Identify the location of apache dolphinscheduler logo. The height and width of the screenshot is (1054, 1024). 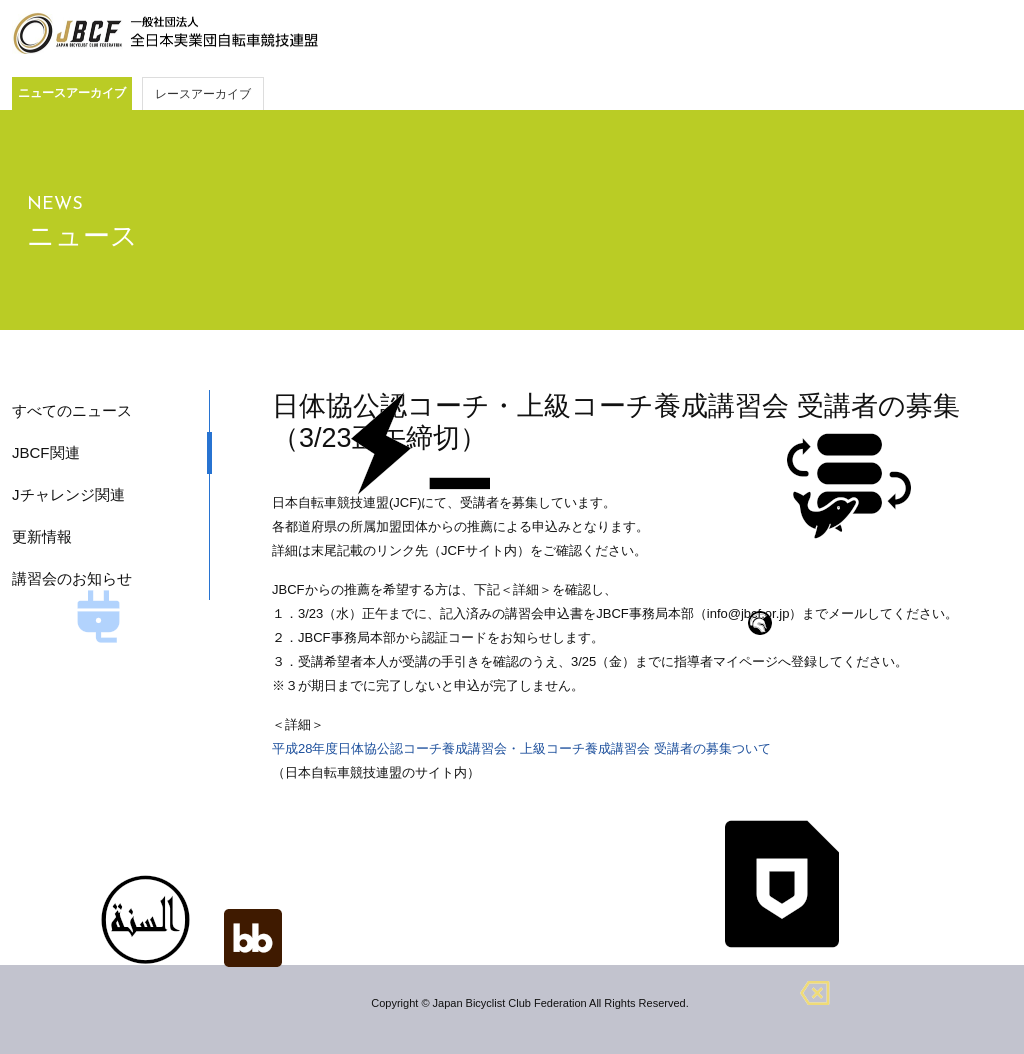
(849, 486).